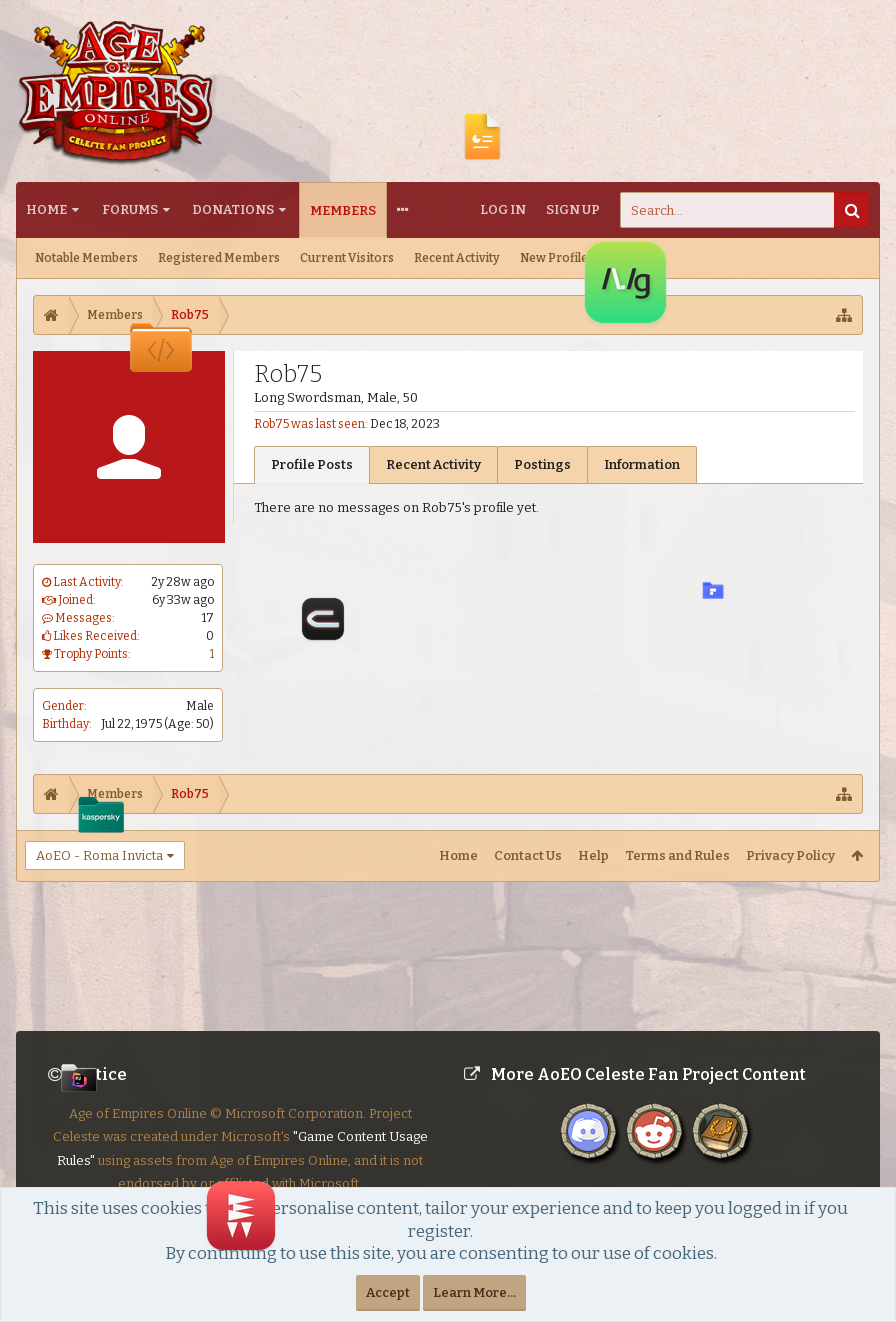  I want to click on launch crysis game, so click(323, 619).